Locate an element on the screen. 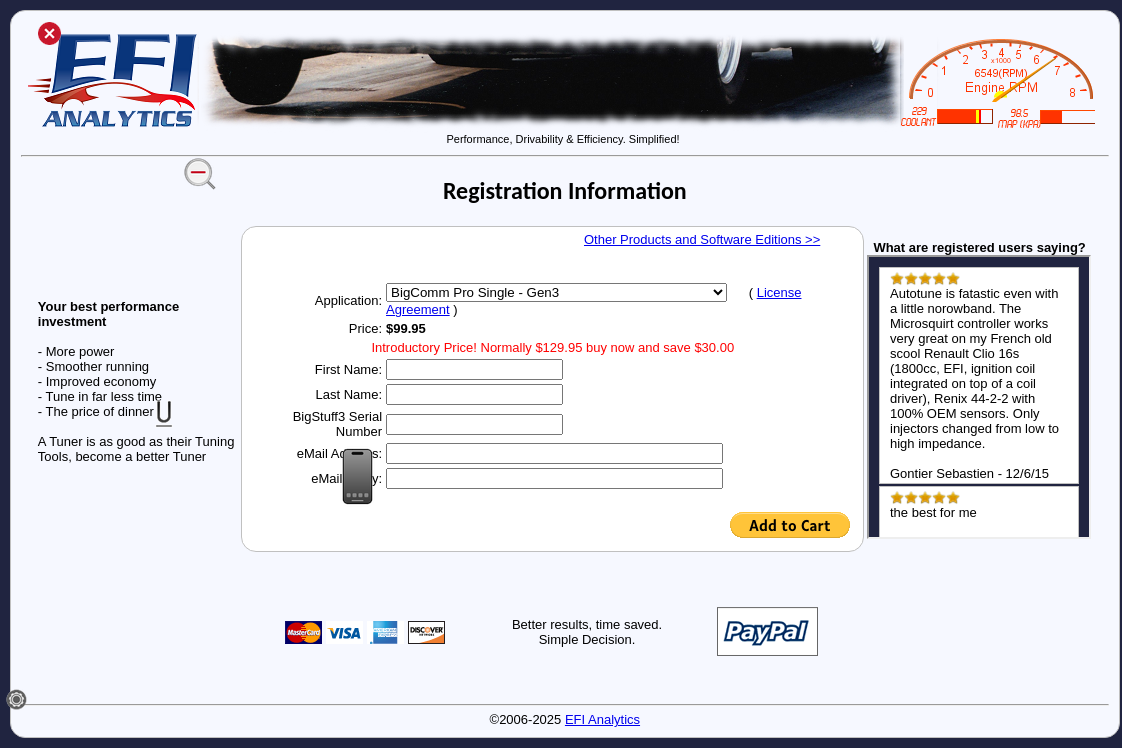 The image size is (1122, 748). apply underline formatting to selected text is located at coordinates (164, 414).